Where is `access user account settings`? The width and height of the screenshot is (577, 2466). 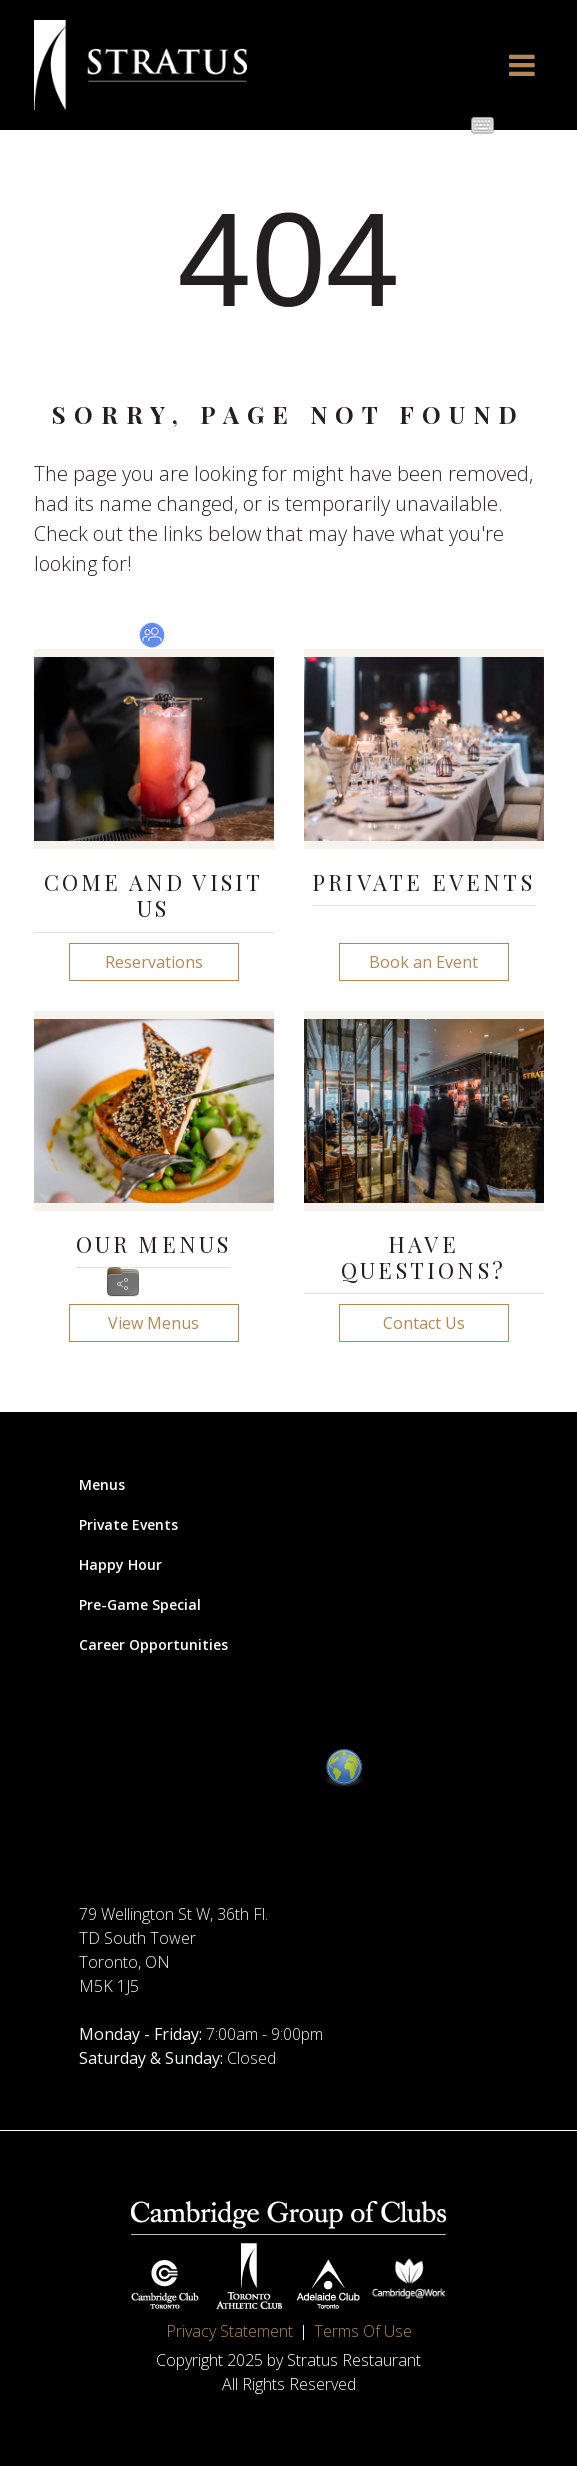 access user account settings is located at coordinates (152, 635).